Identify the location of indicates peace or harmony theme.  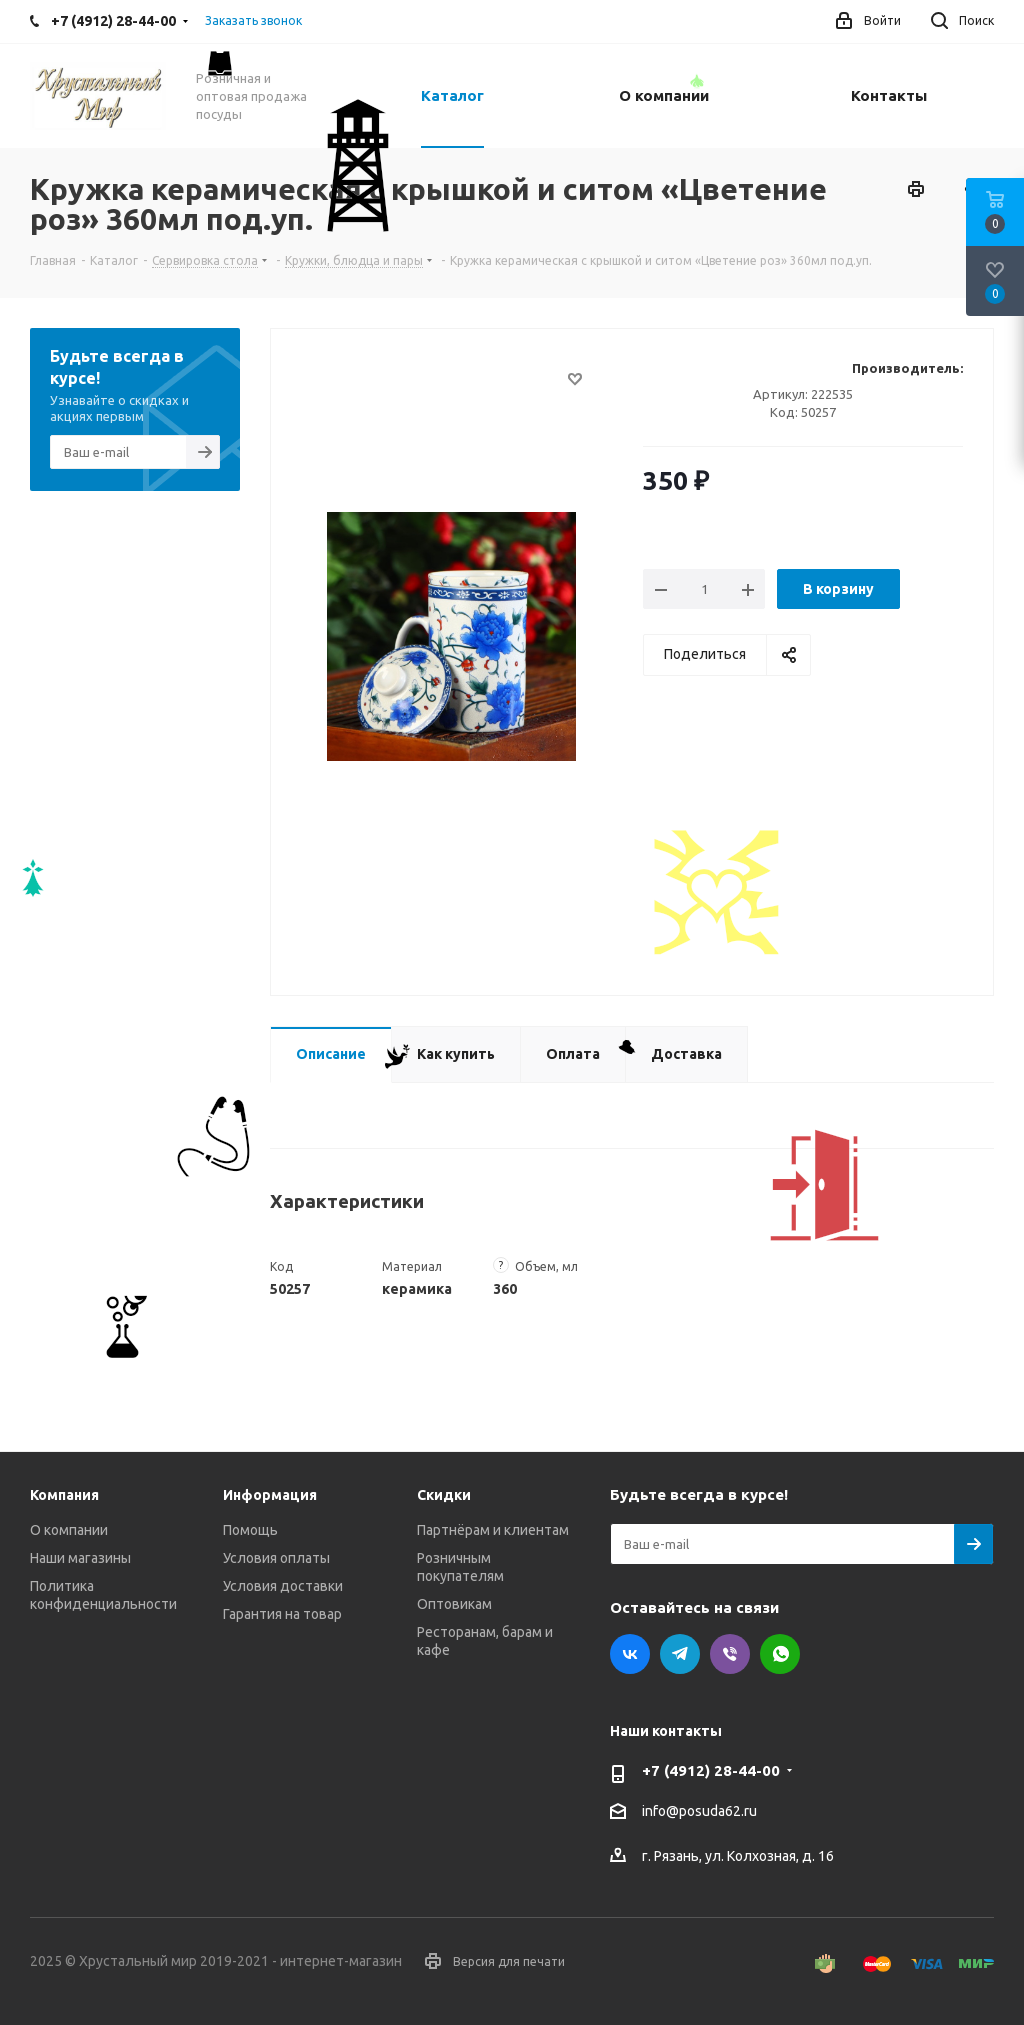
(397, 1056).